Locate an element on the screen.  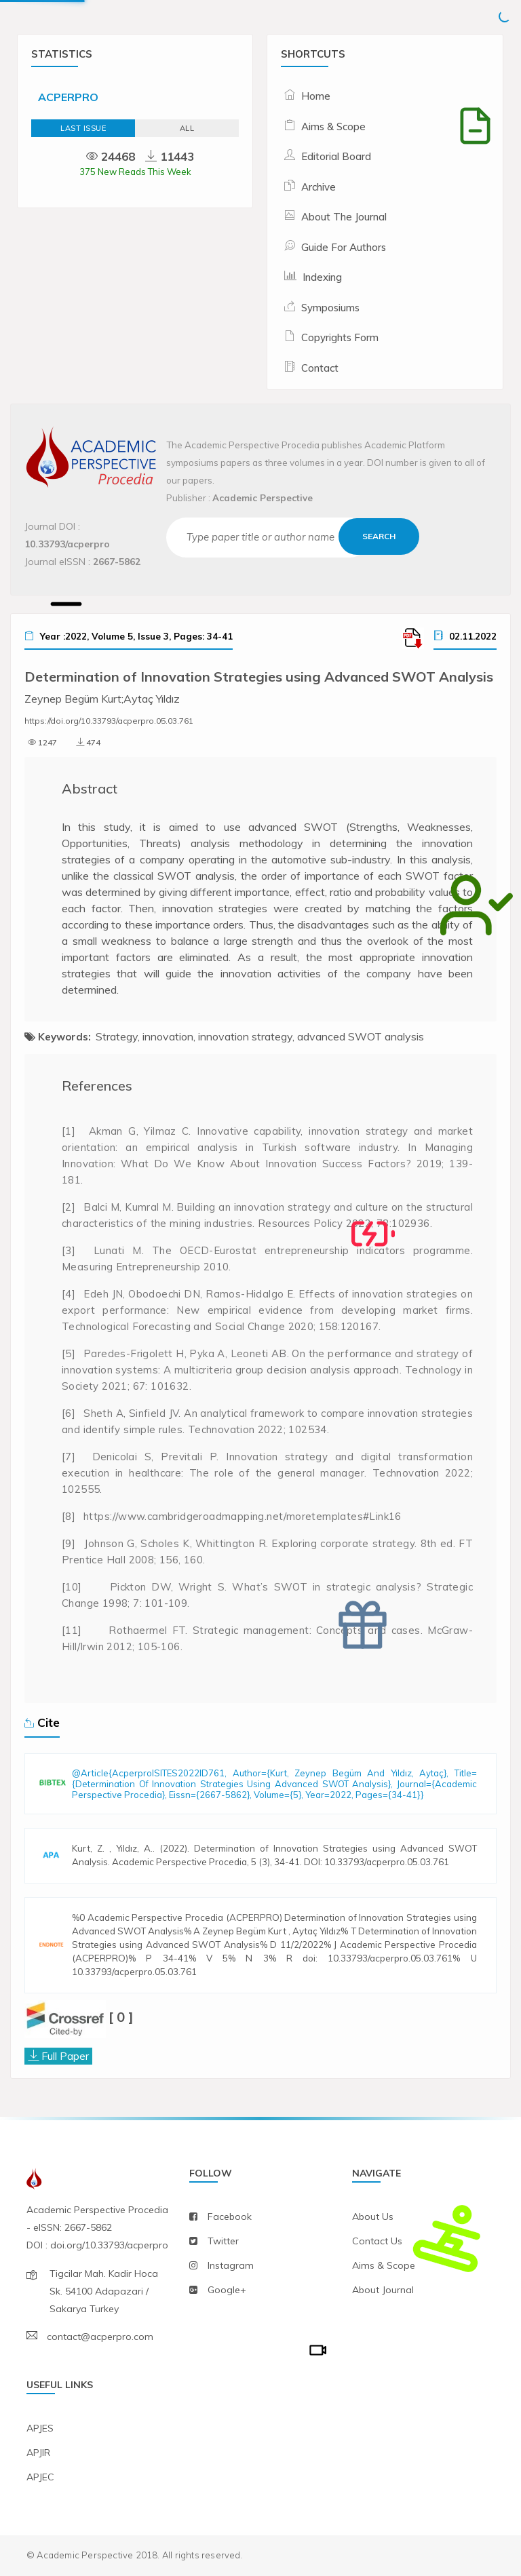
access snowboarding or winter sports content is located at coordinates (450, 2238).